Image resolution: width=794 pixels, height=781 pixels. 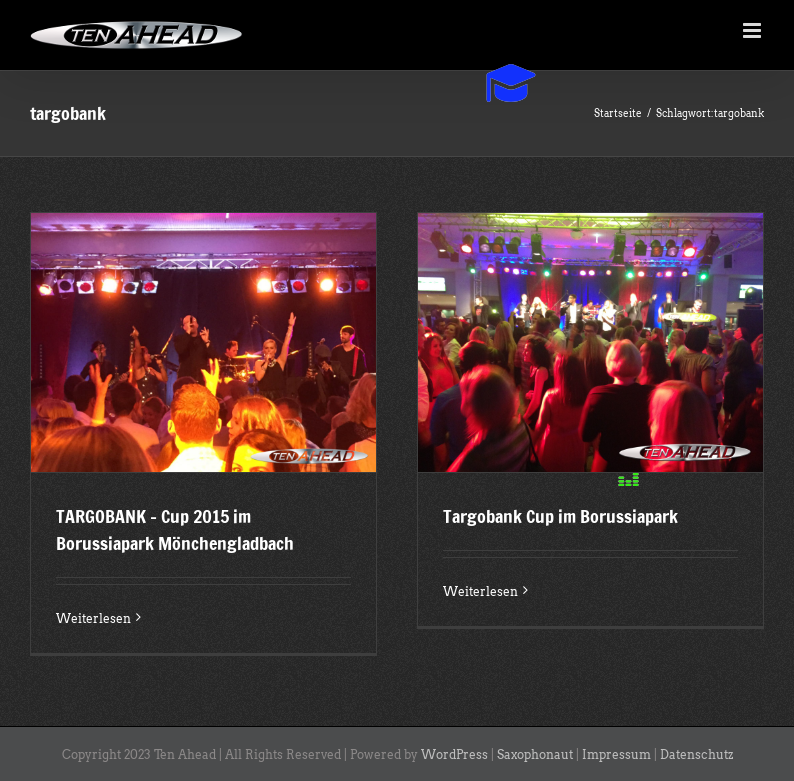 What do you see at coordinates (628, 479) in the screenshot?
I see `adjust audio equalizer settings` at bounding box center [628, 479].